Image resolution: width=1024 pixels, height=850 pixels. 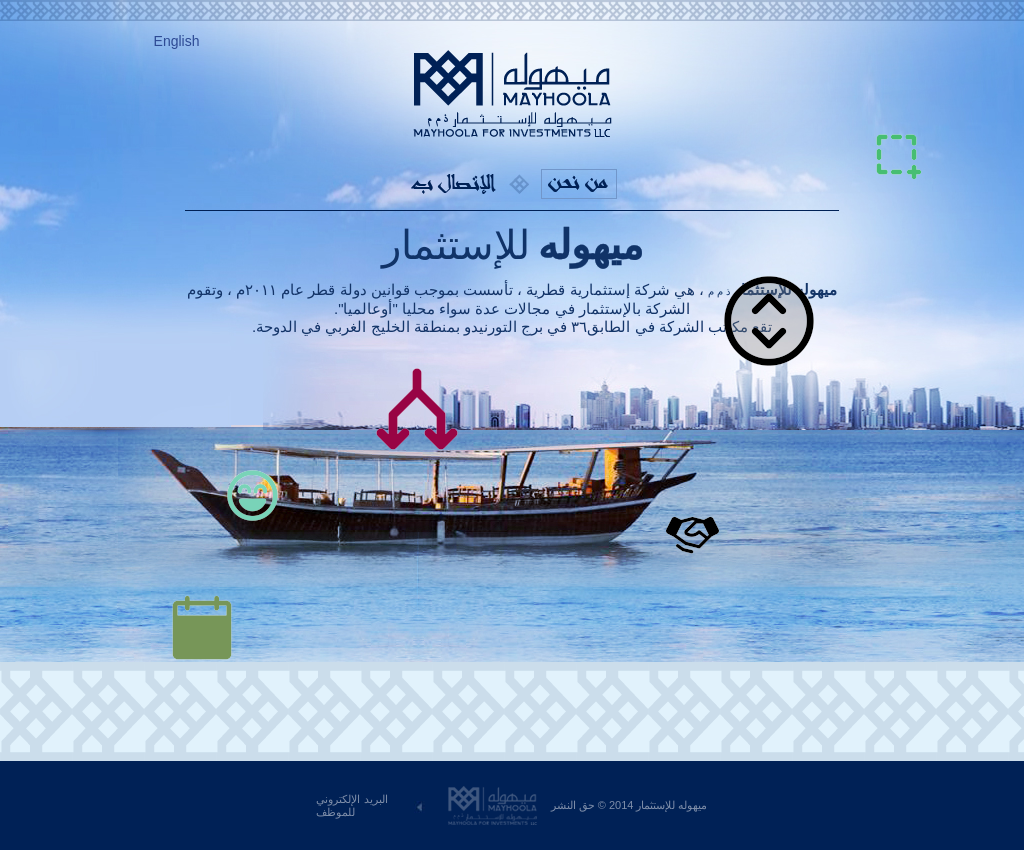 What do you see at coordinates (202, 630) in the screenshot?
I see `view calendar or schedule` at bounding box center [202, 630].